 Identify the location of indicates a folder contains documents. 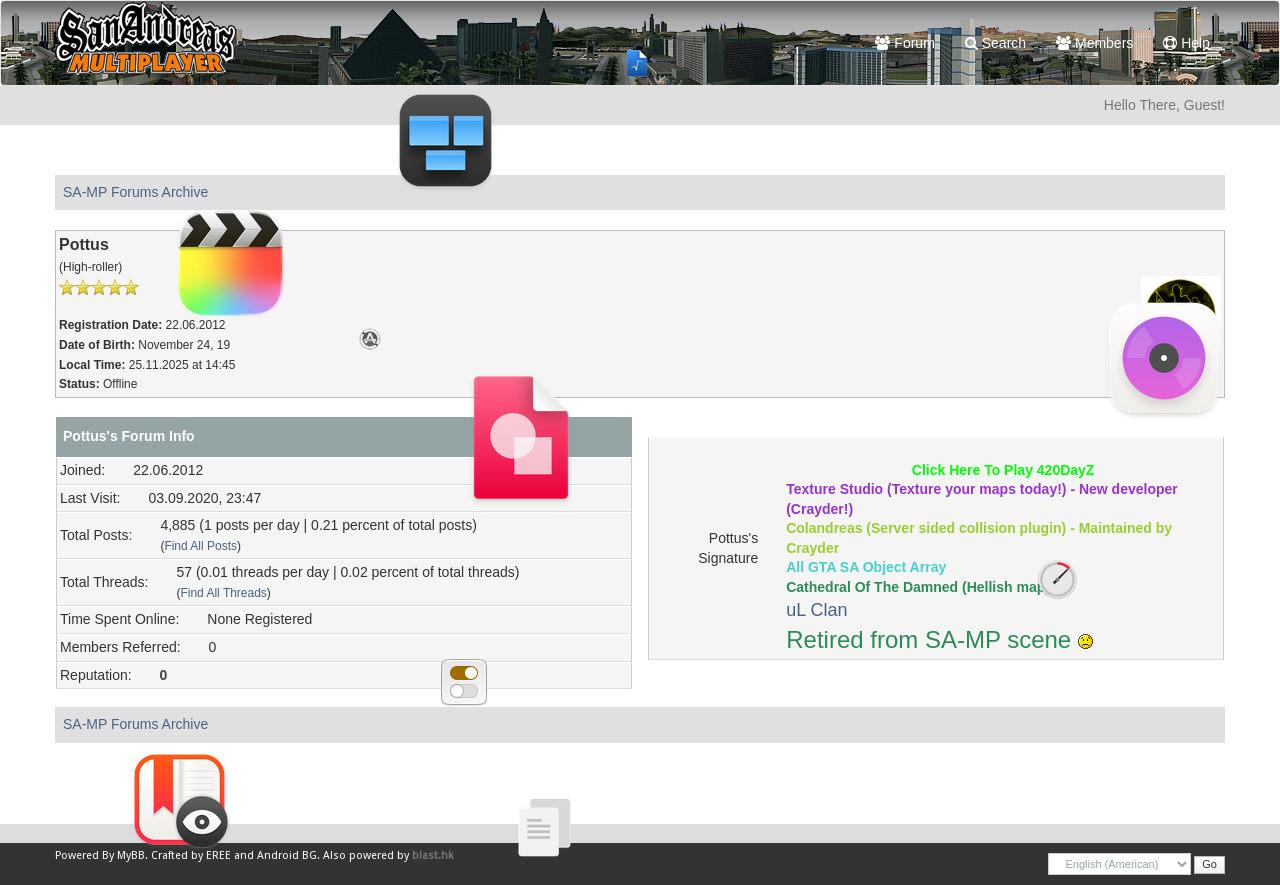
(544, 827).